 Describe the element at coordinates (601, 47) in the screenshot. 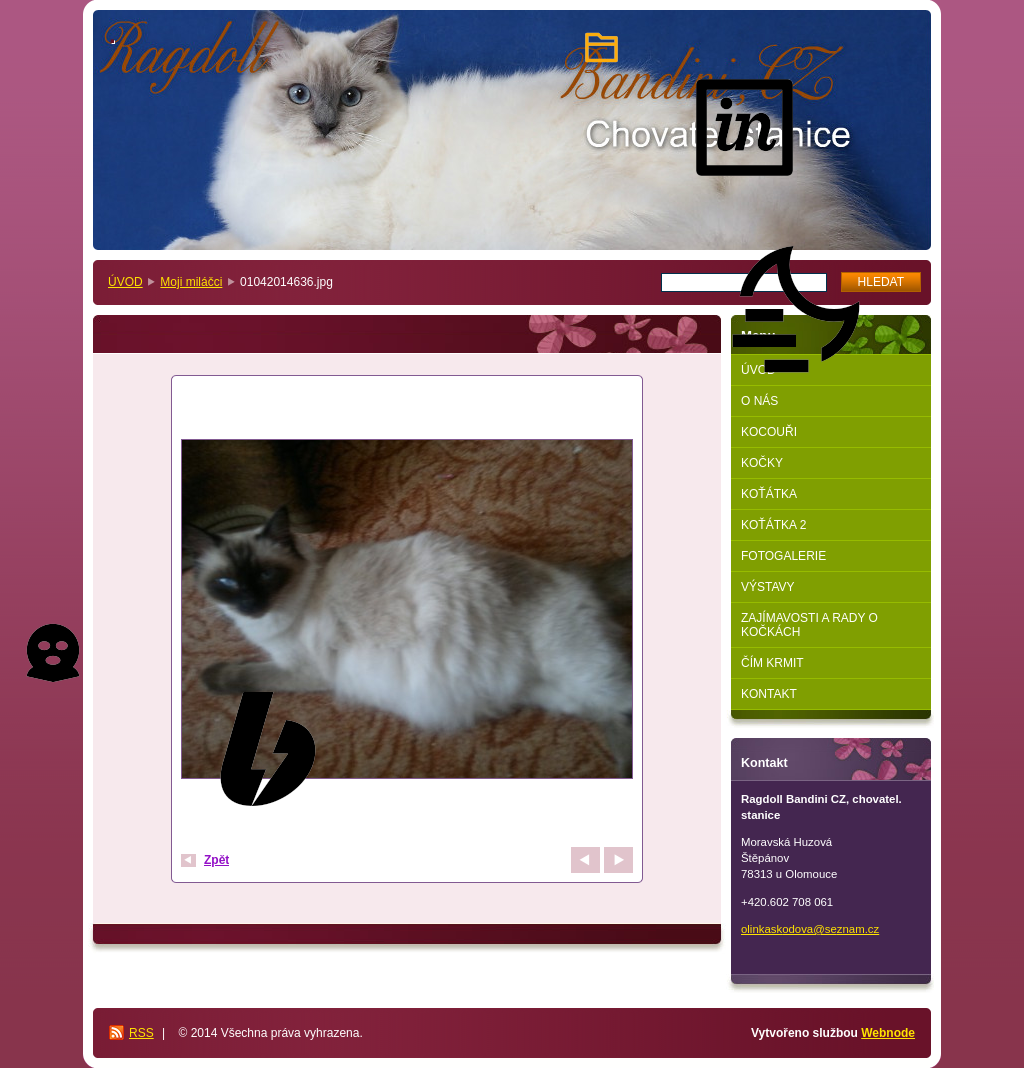

I see `open folder to view files` at that location.